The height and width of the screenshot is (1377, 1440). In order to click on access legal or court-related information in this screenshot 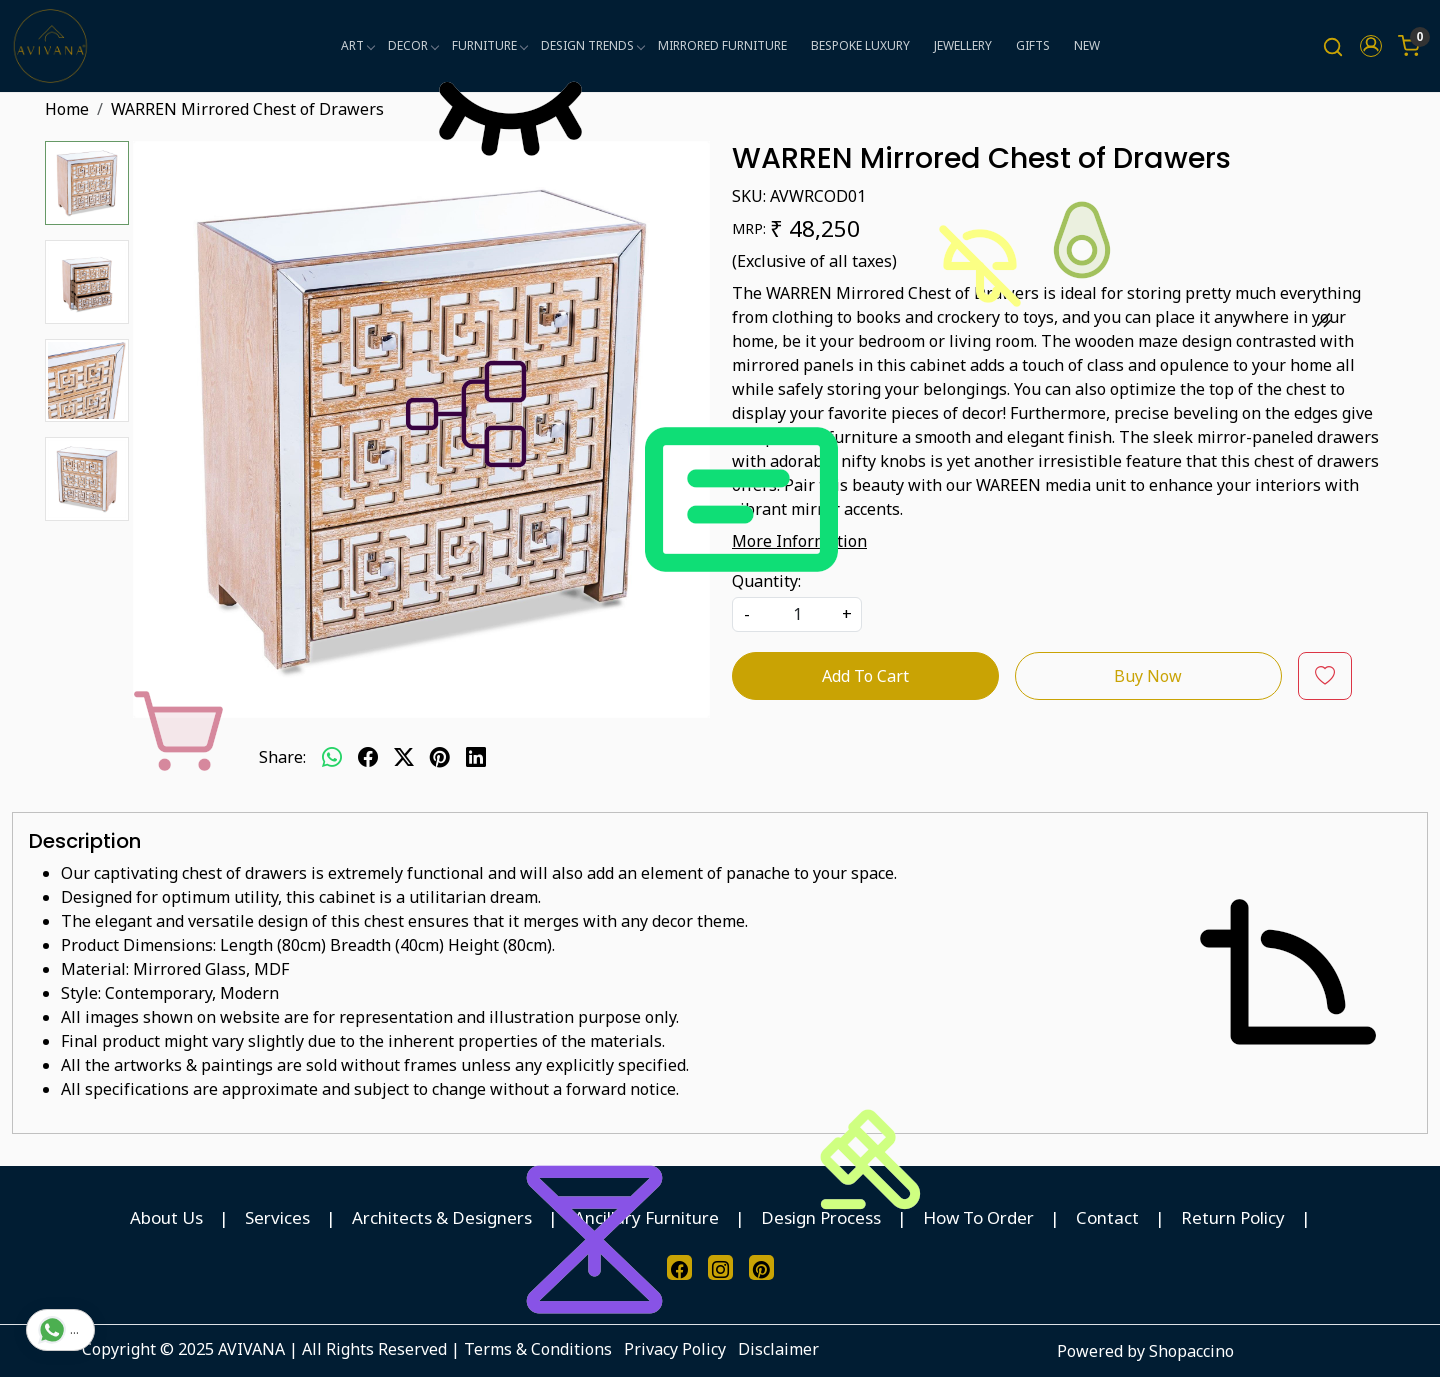, I will do `click(870, 1159)`.